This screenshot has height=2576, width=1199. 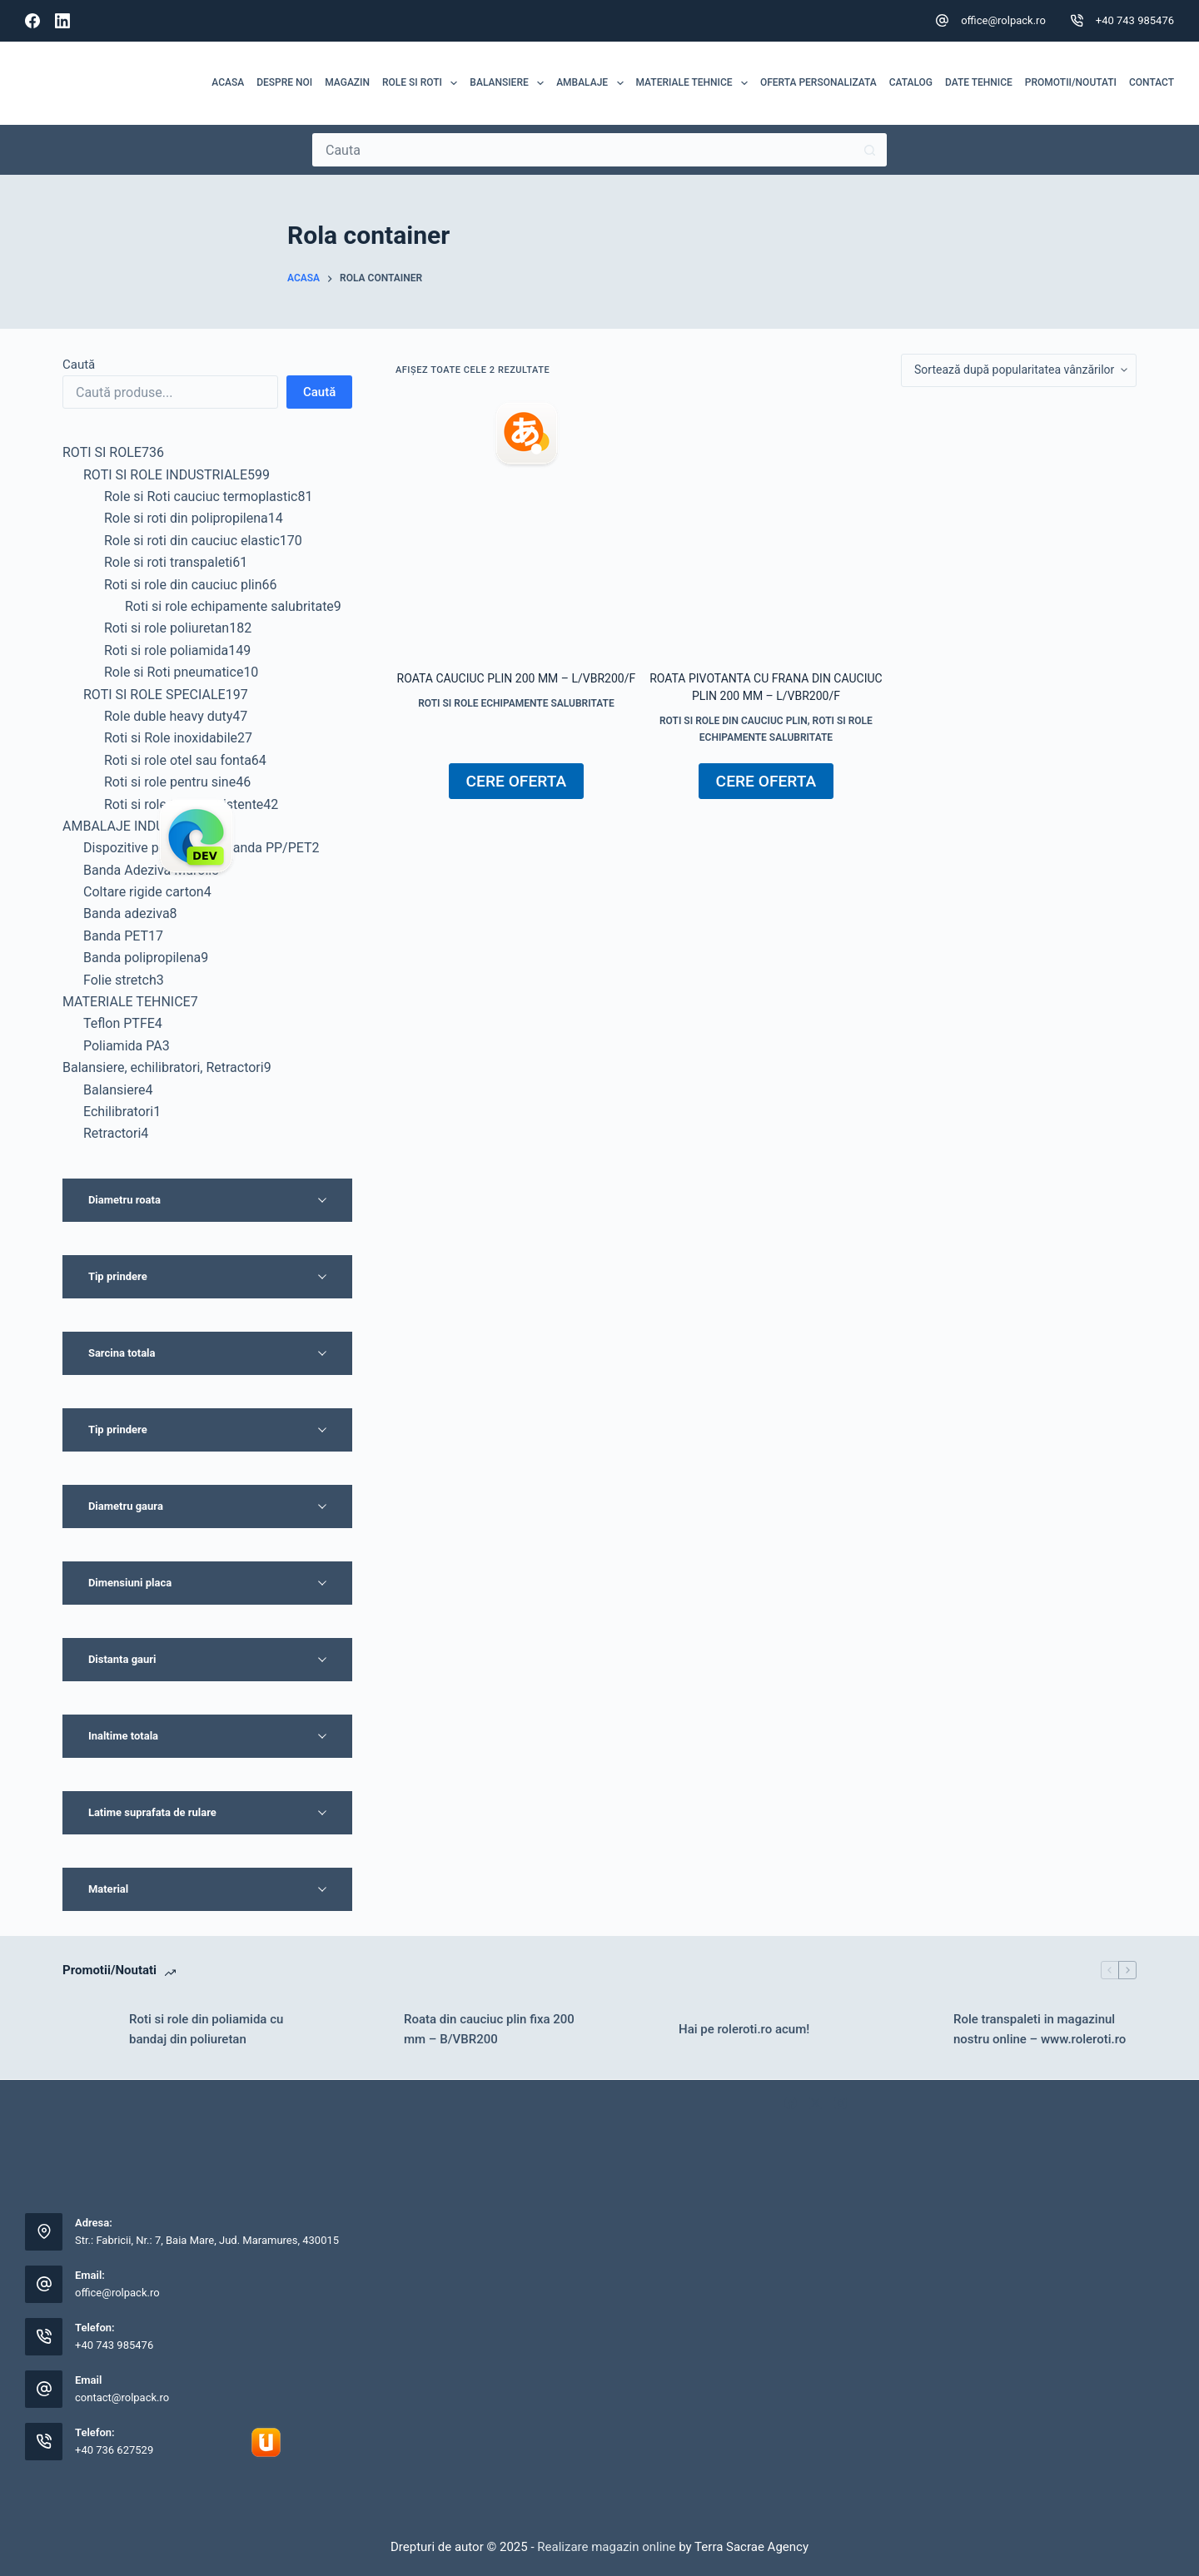 What do you see at coordinates (526, 433) in the screenshot?
I see `open mozc japanese input method editor` at bounding box center [526, 433].